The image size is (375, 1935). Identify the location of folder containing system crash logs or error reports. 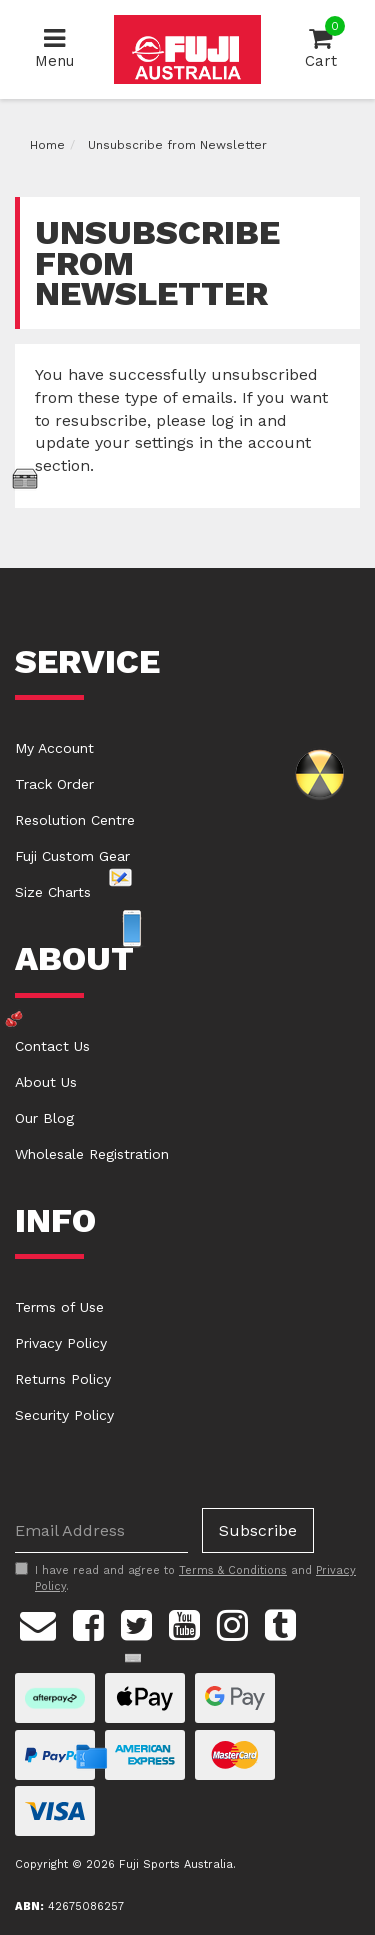
(91, 1757).